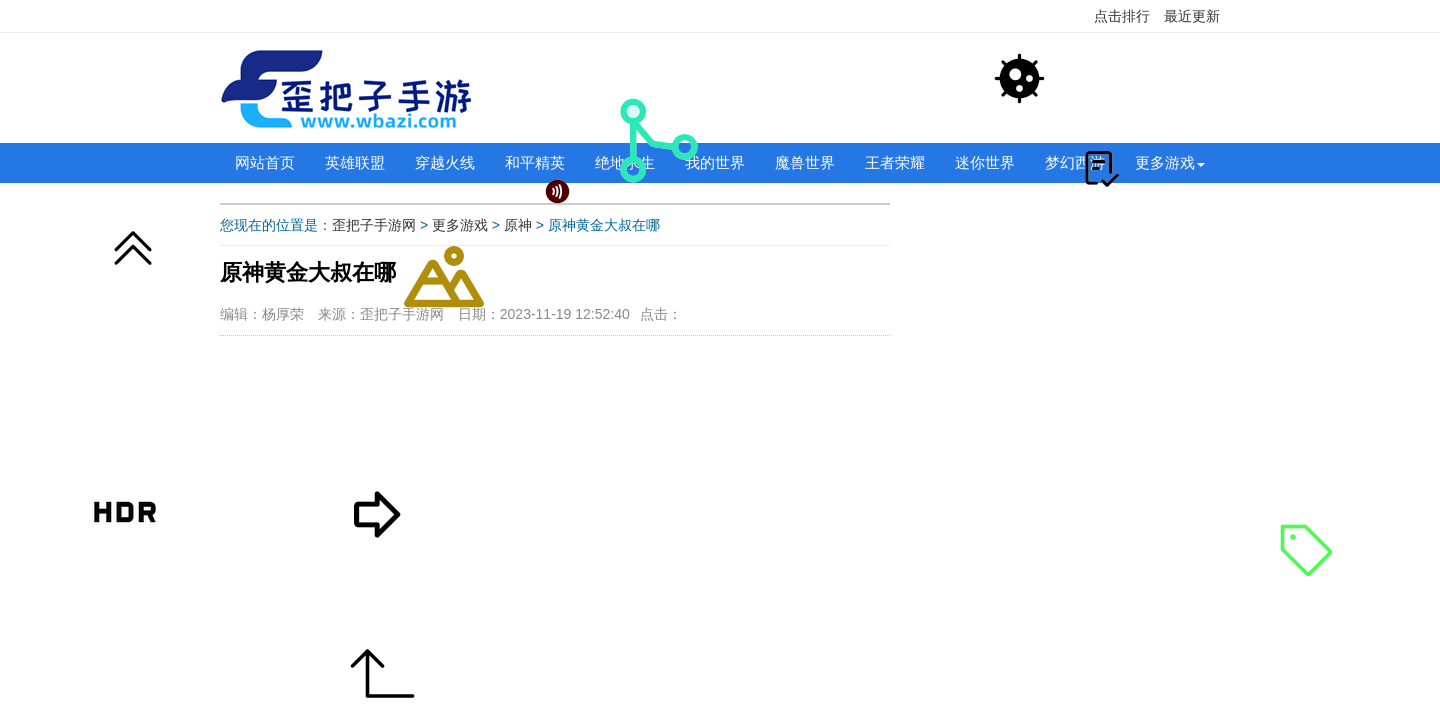  I want to click on scroll to top of page, so click(133, 248).